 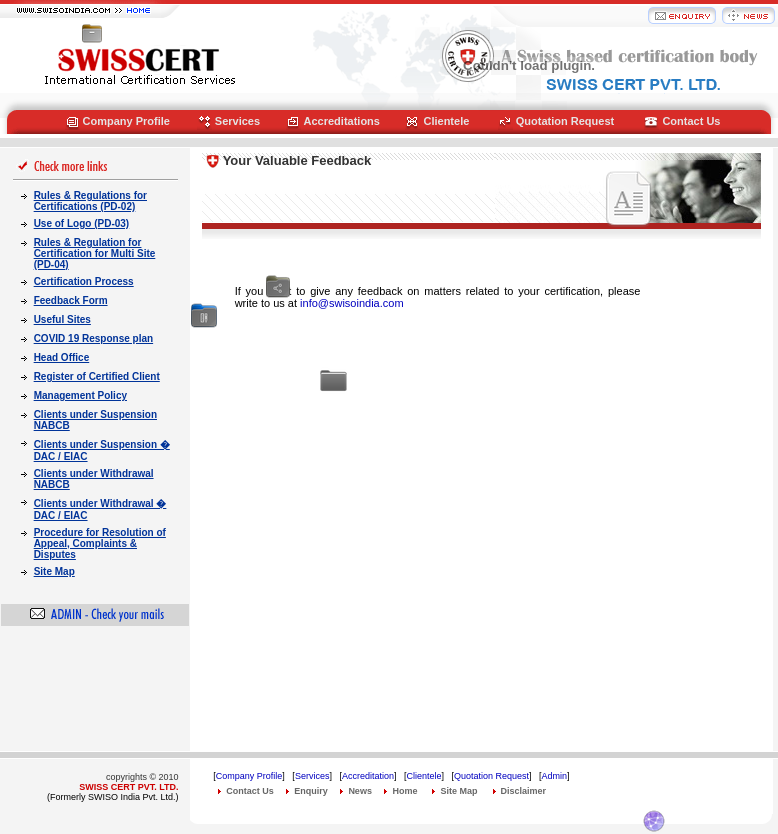 What do you see at coordinates (333, 380) in the screenshot?
I see `open folder to view contents` at bounding box center [333, 380].